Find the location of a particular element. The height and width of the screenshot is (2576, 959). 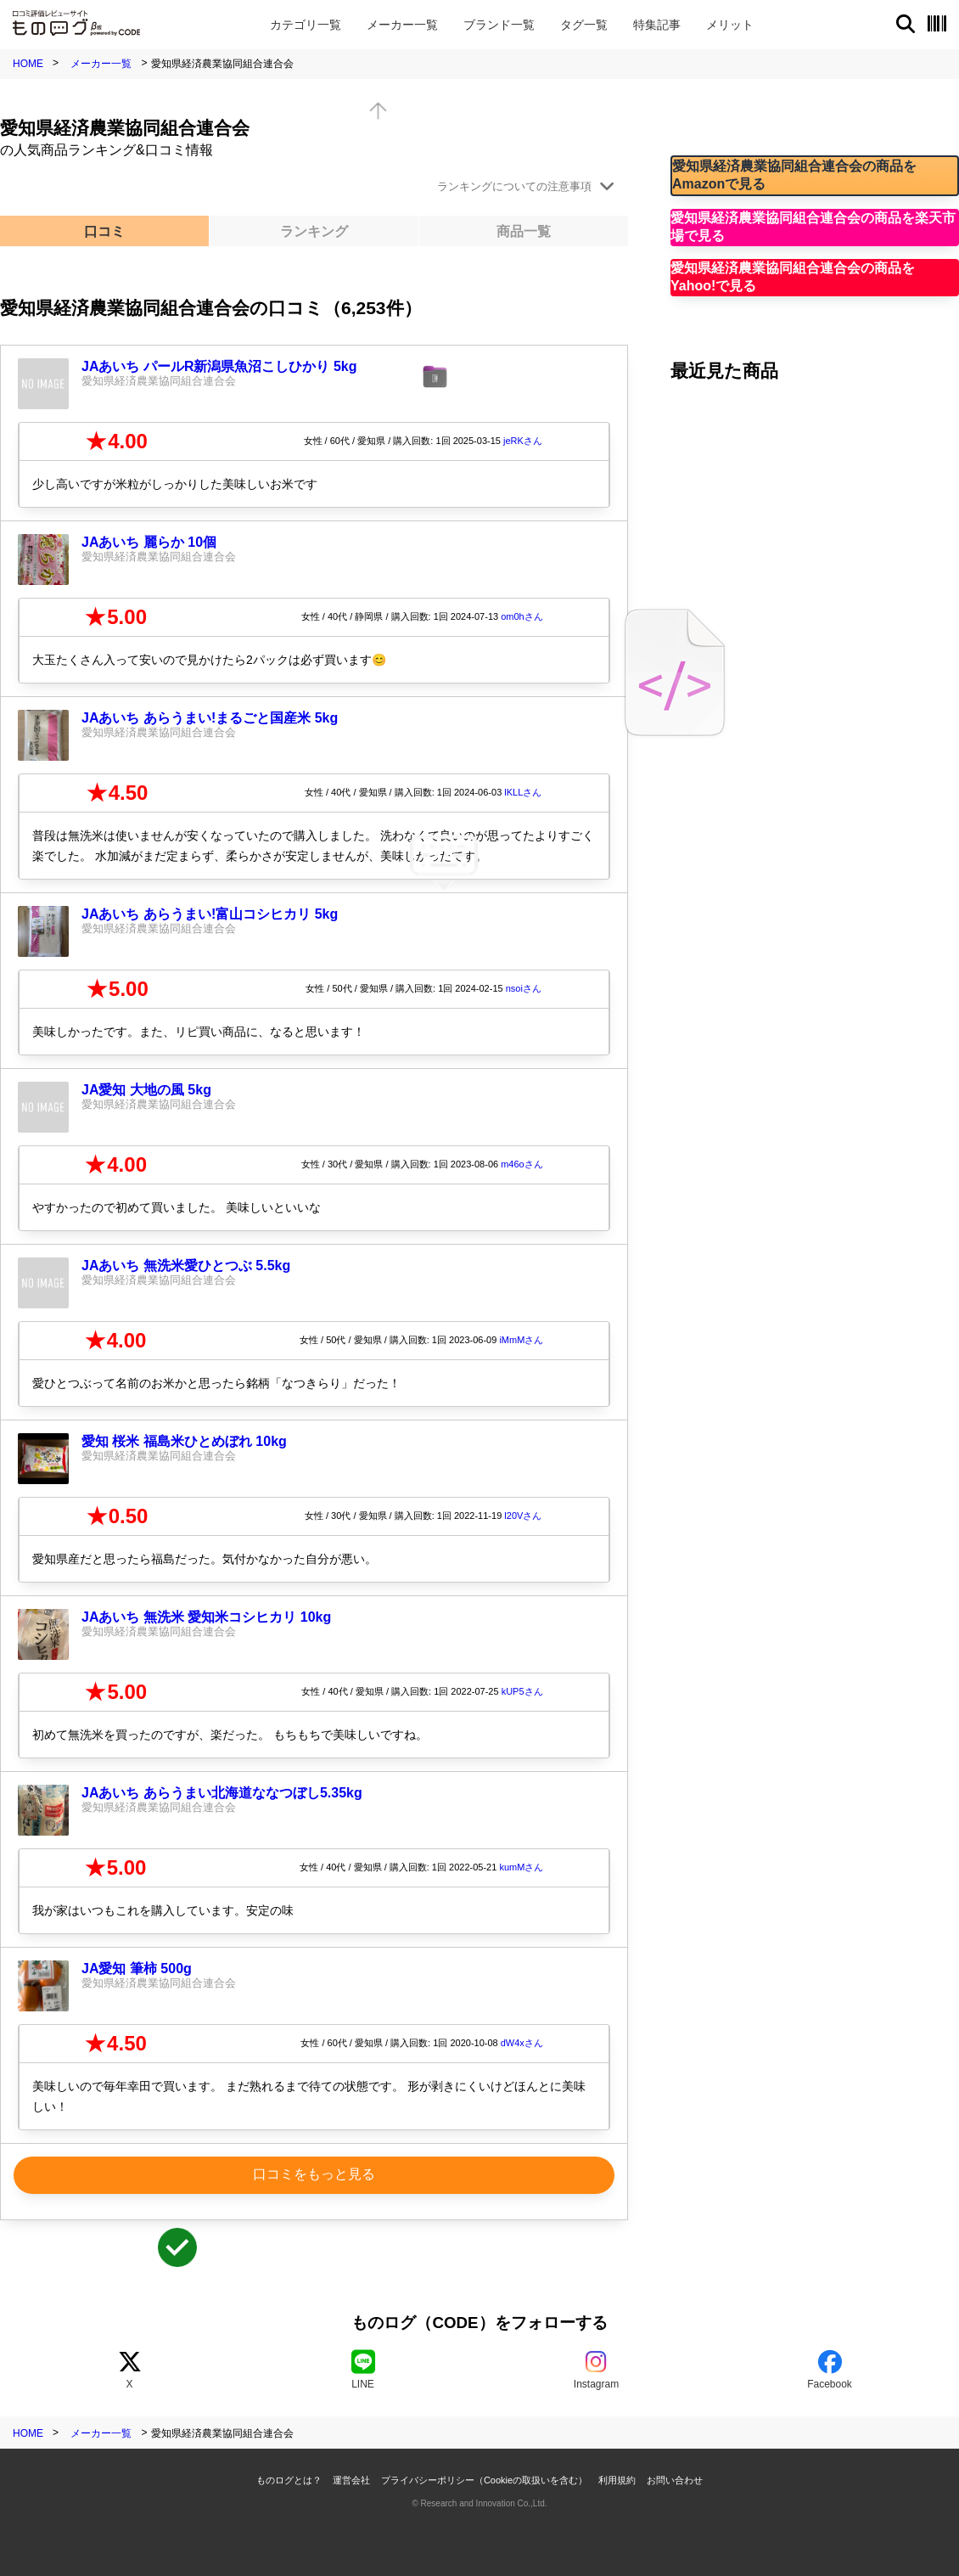

access your templates folder is located at coordinates (435, 376).